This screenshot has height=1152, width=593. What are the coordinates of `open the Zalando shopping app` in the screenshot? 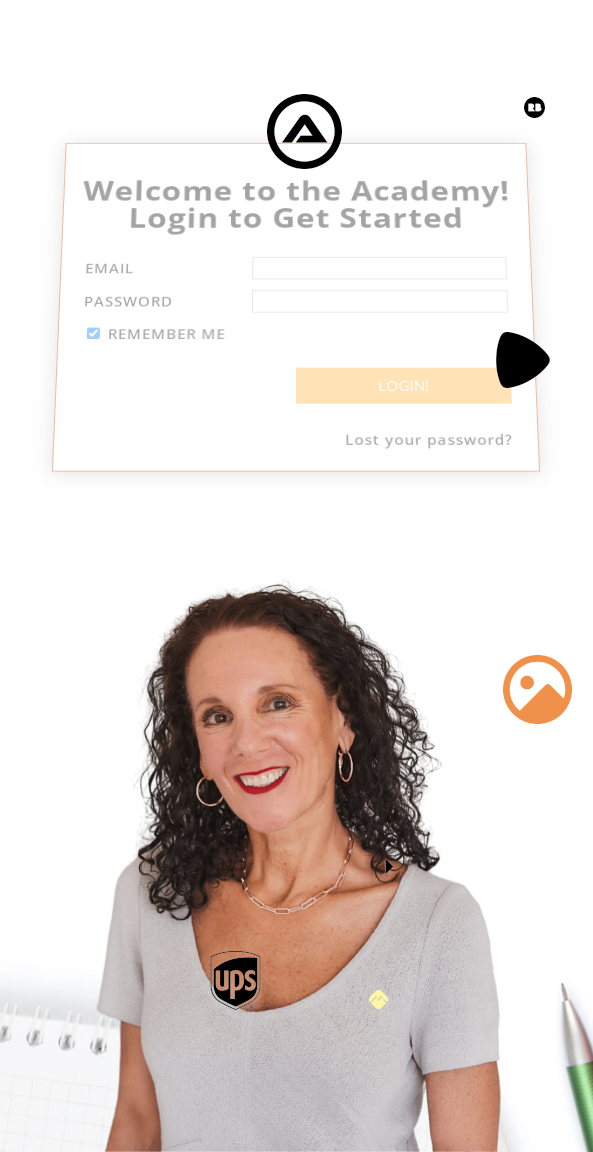 It's located at (523, 360).